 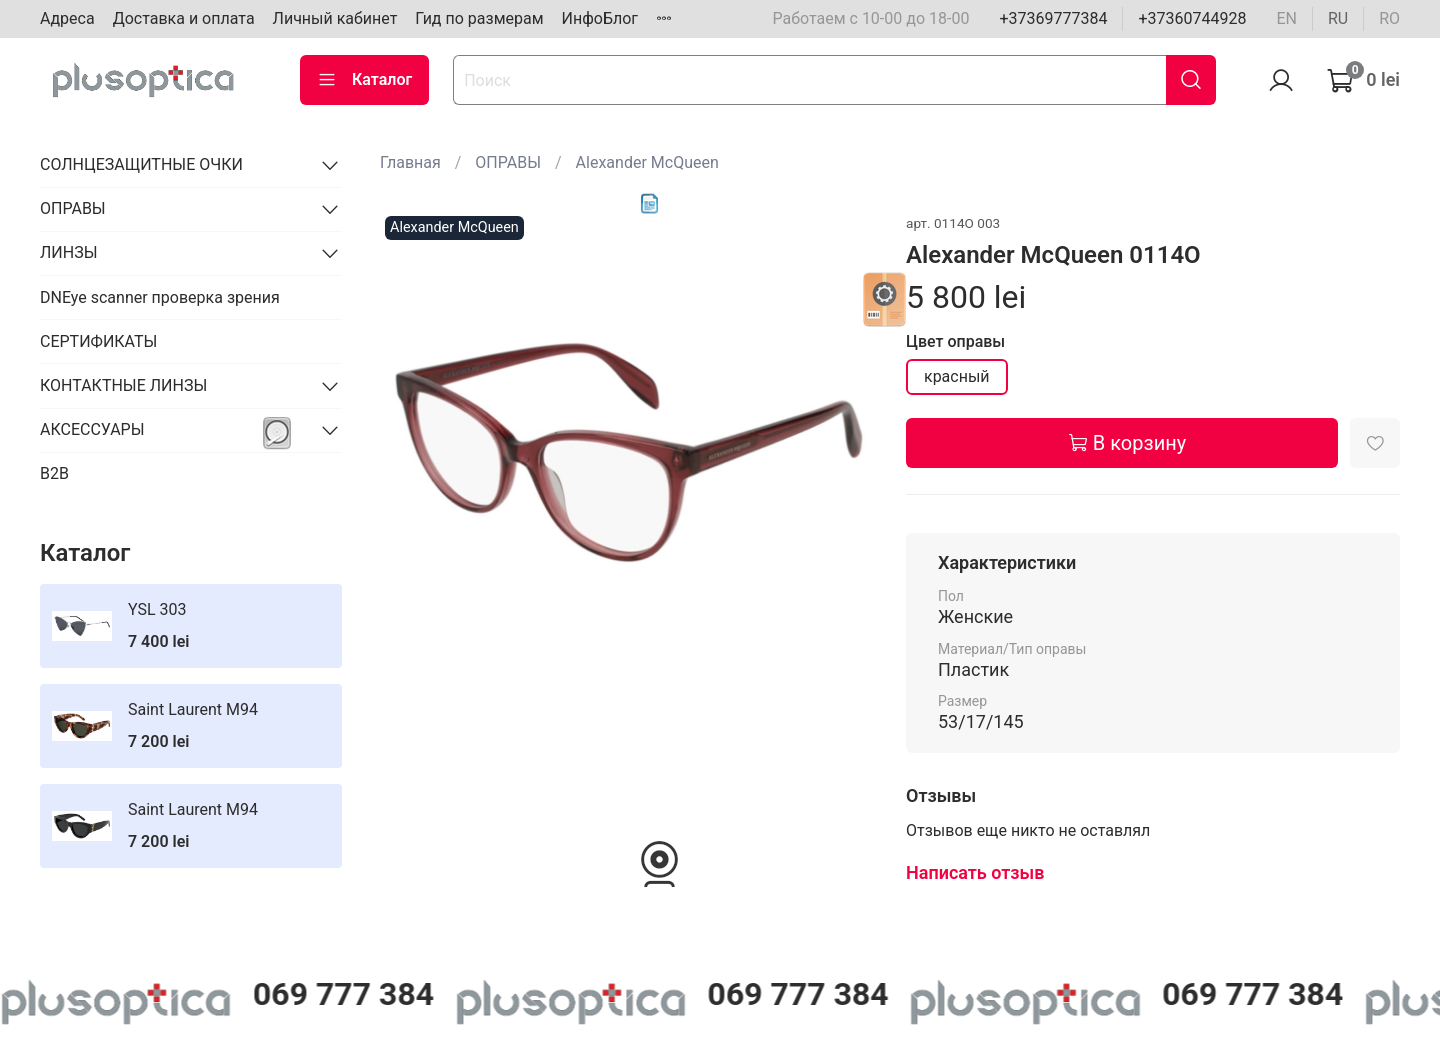 I want to click on access webcam settings, so click(x=659, y=862).